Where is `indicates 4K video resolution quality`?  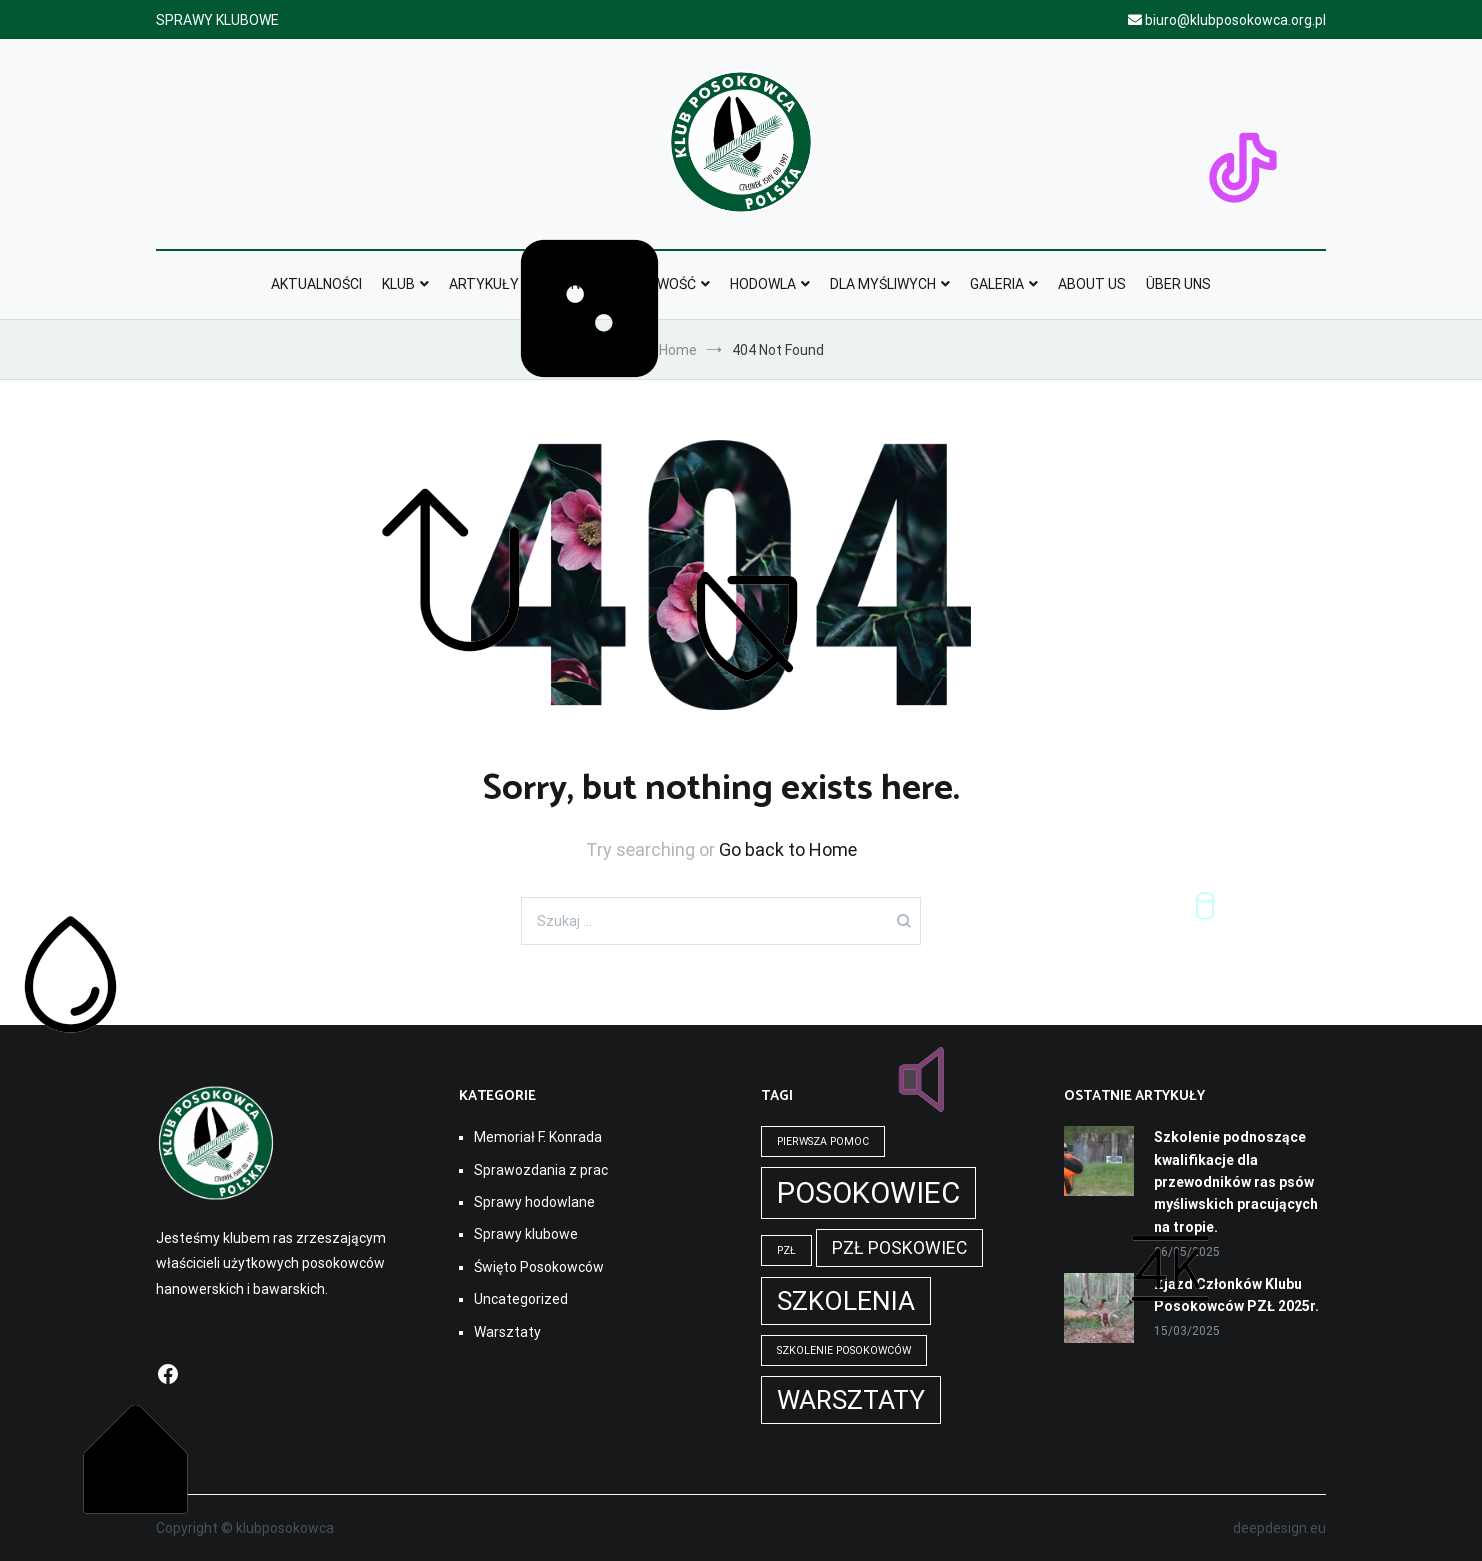 indicates 4K video resolution quality is located at coordinates (1170, 1268).